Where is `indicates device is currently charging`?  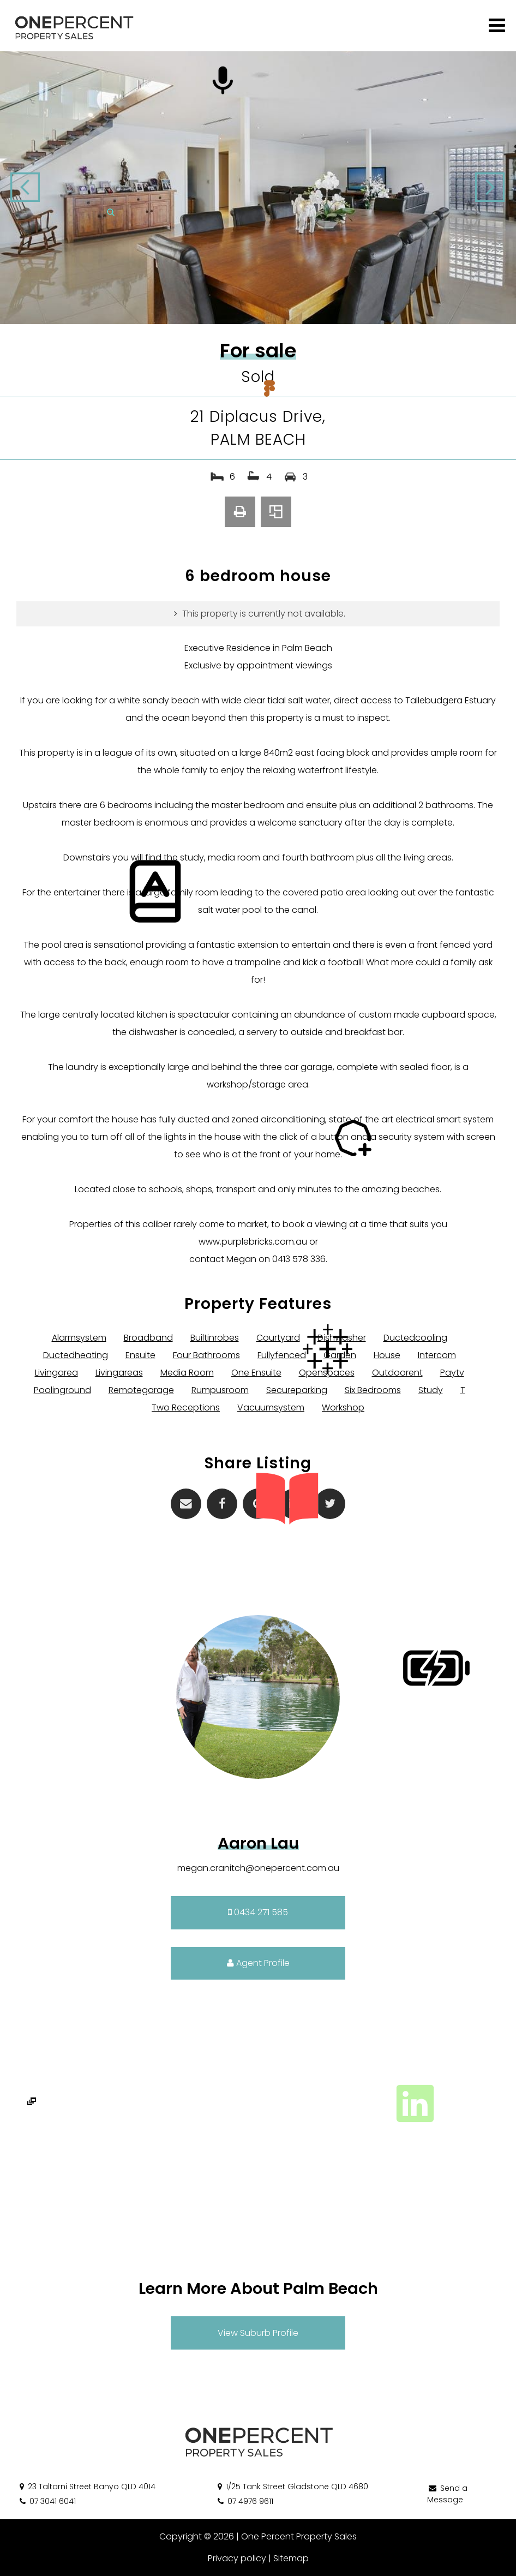 indicates device is currently charging is located at coordinates (436, 1668).